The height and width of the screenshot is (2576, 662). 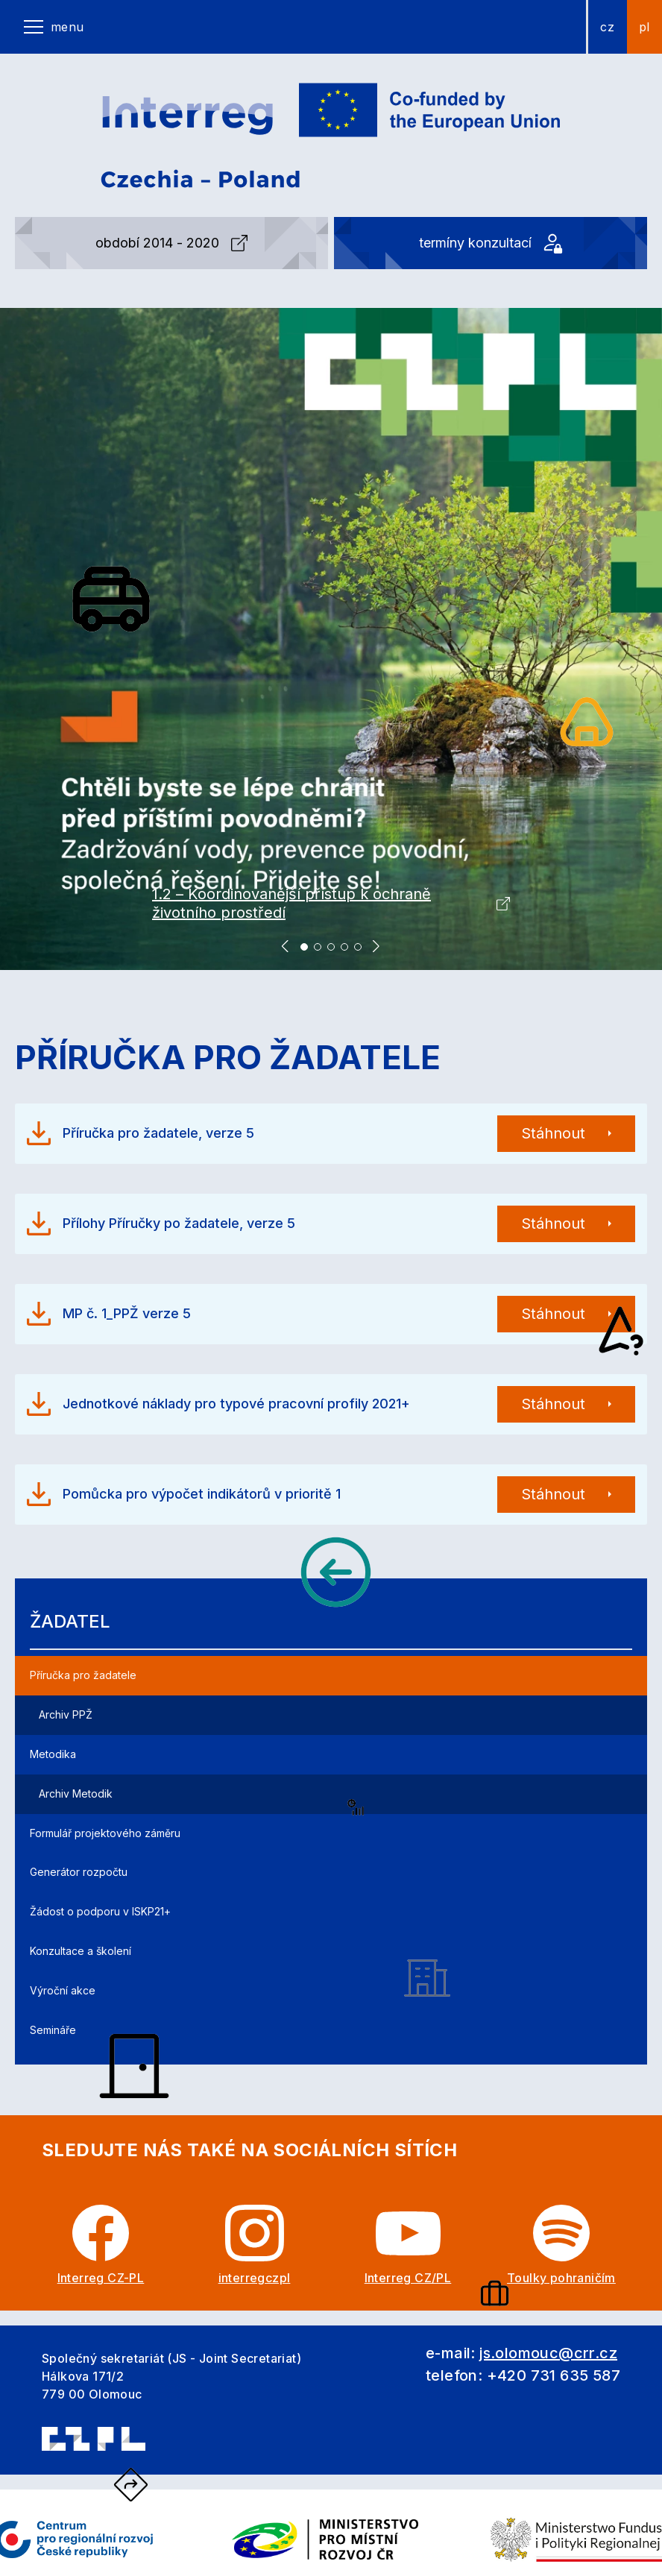 I want to click on view data visualization or infographic, so click(x=356, y=1807).